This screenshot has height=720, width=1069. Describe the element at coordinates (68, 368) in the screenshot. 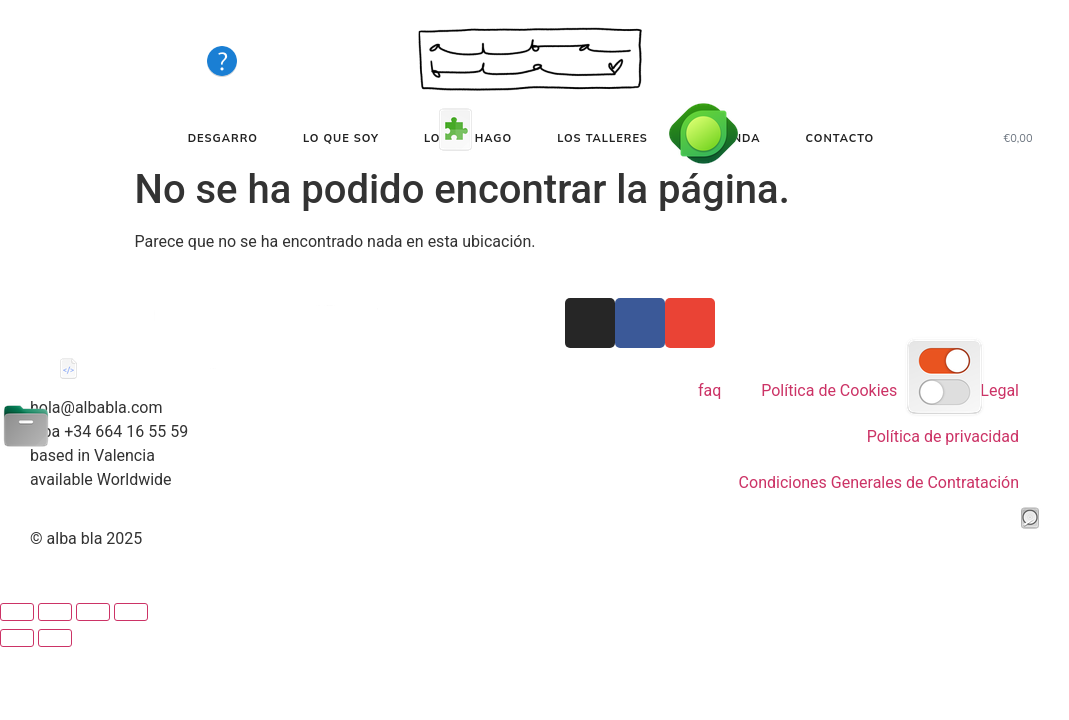

I see `an HTML or code file type indicator` at that location.